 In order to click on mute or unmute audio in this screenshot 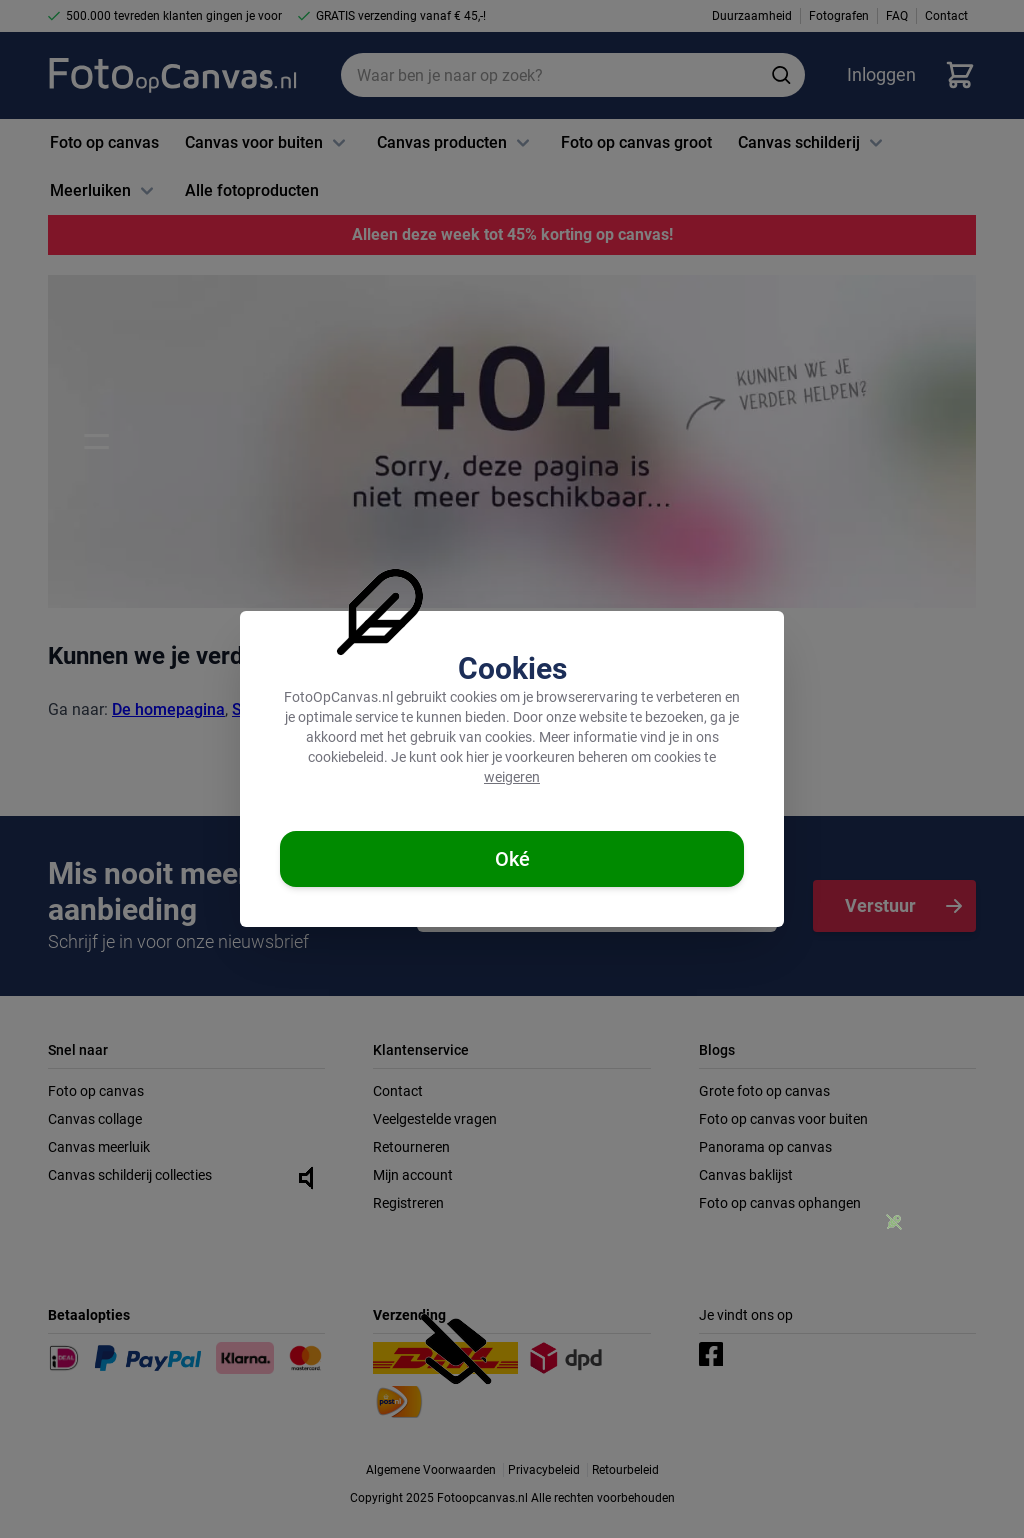, I will do `click(307, 1178)`.